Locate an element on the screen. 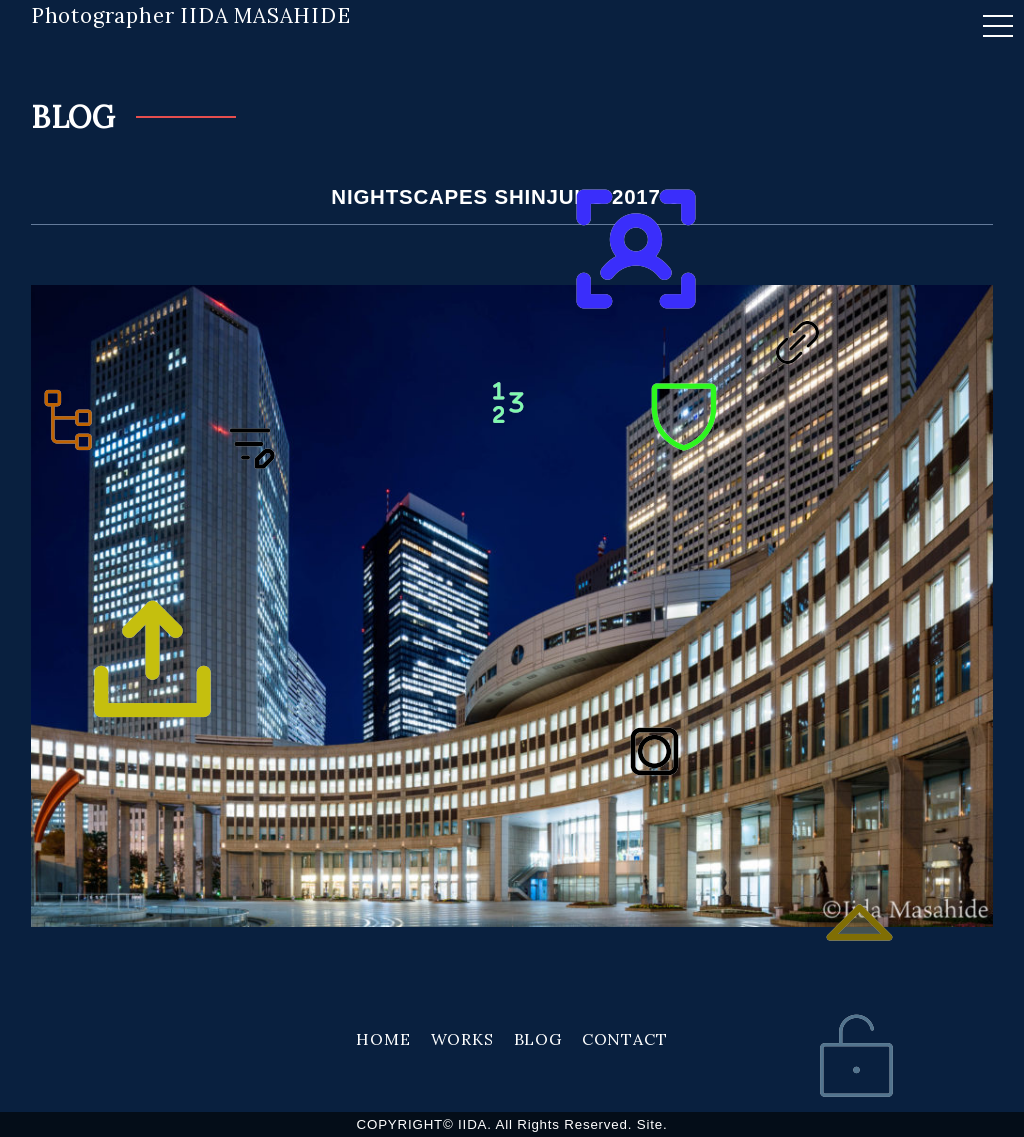 This screenshot has height=1137, width=1024. upload a file or document is located at coordinates (152, 663).